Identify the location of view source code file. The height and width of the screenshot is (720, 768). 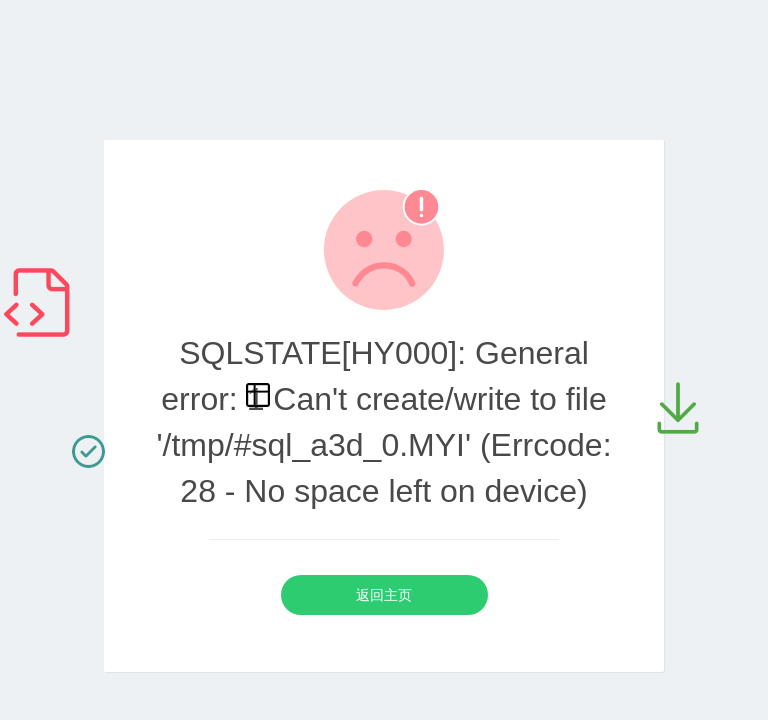
(41, 302).